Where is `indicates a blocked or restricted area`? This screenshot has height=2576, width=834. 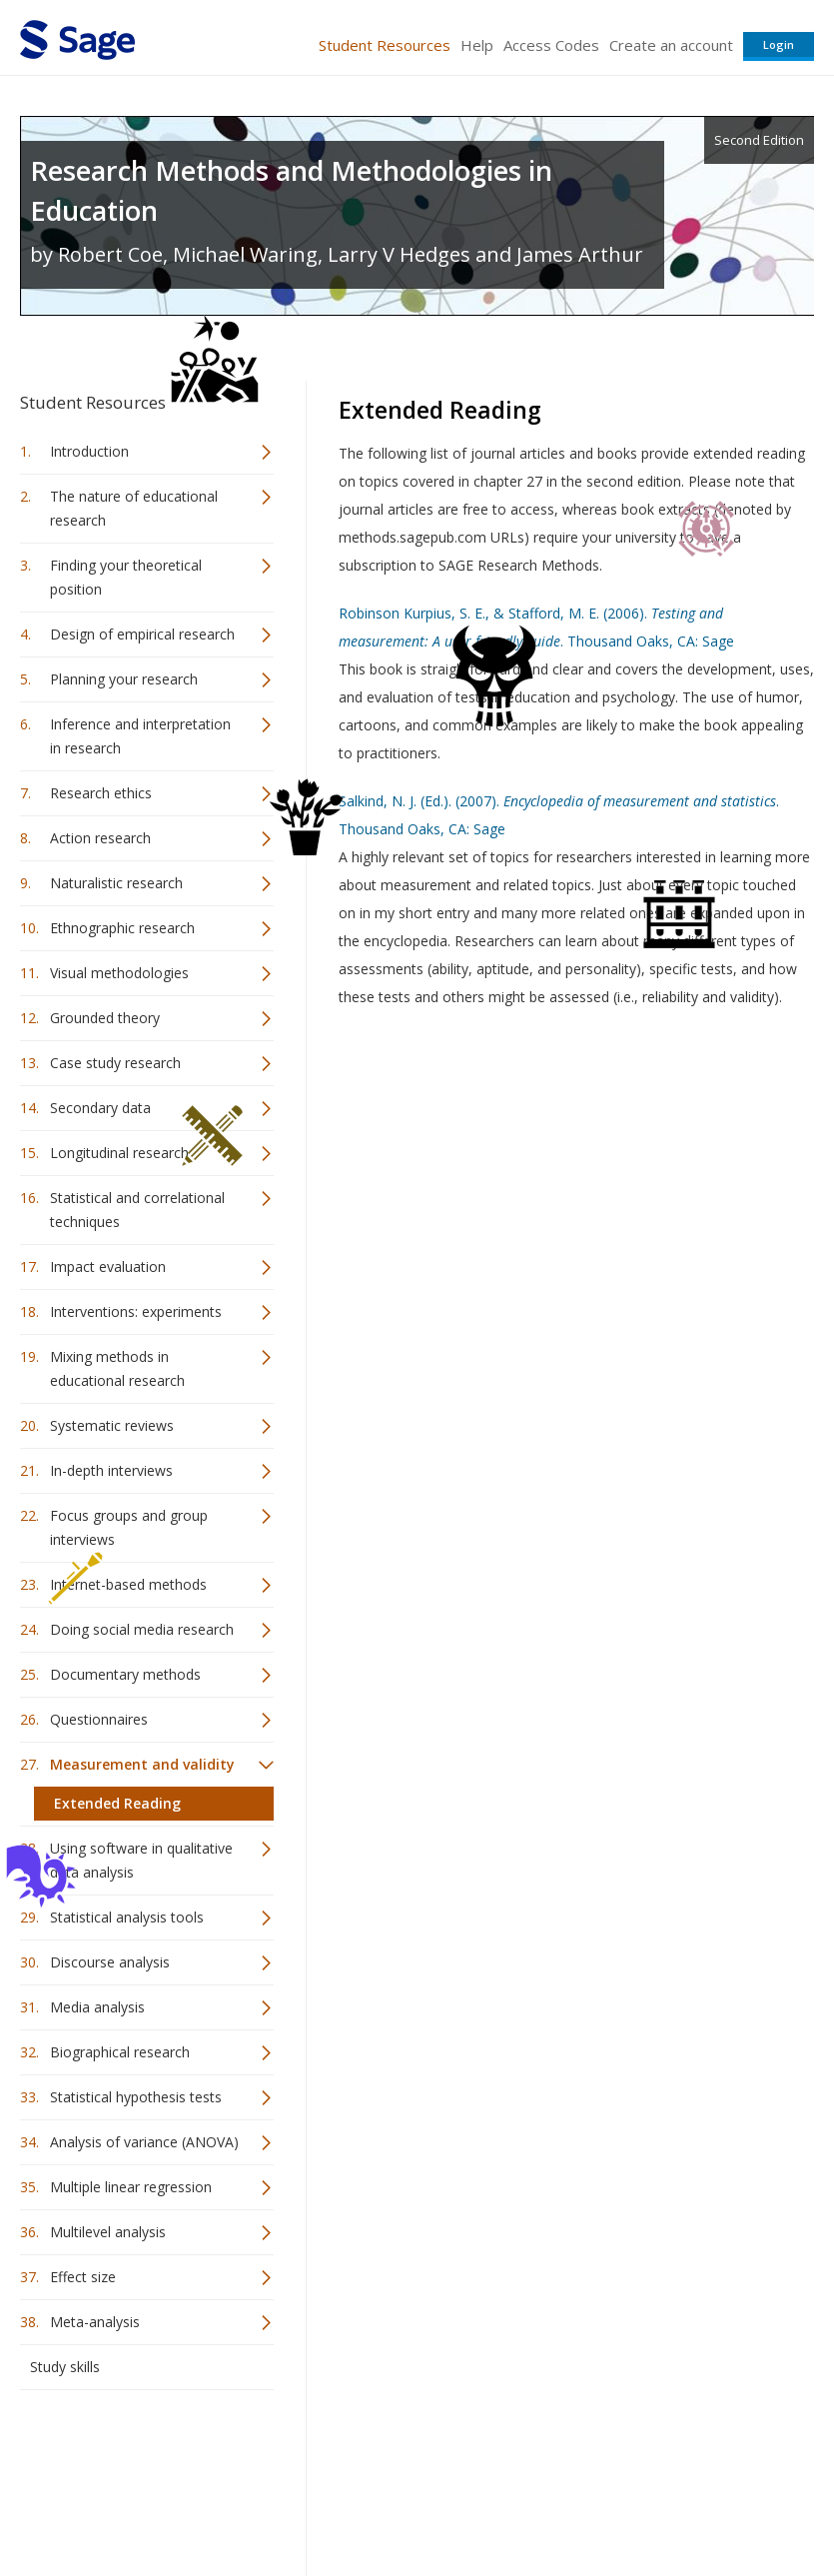
indicates a blocked or restricted area is located at coordinates (215, 359).